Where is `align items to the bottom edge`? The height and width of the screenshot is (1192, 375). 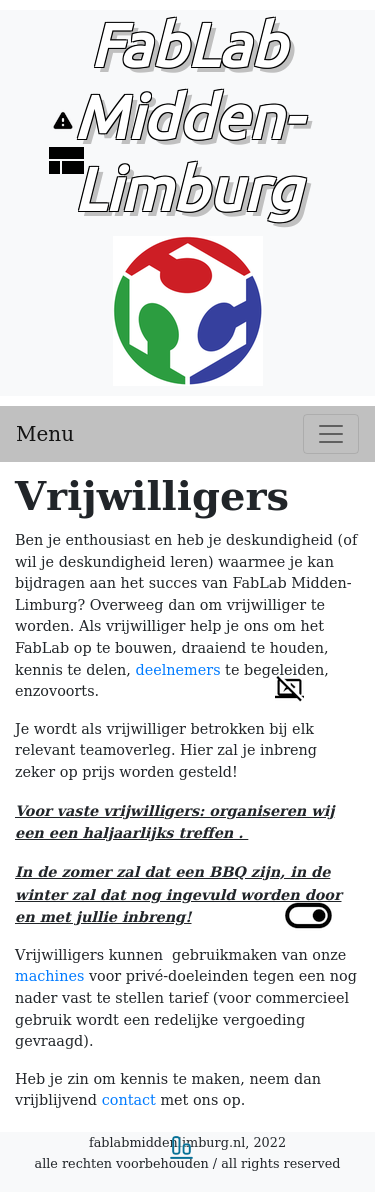 align items to the bottom edge is located at coordinates (181, 1147).